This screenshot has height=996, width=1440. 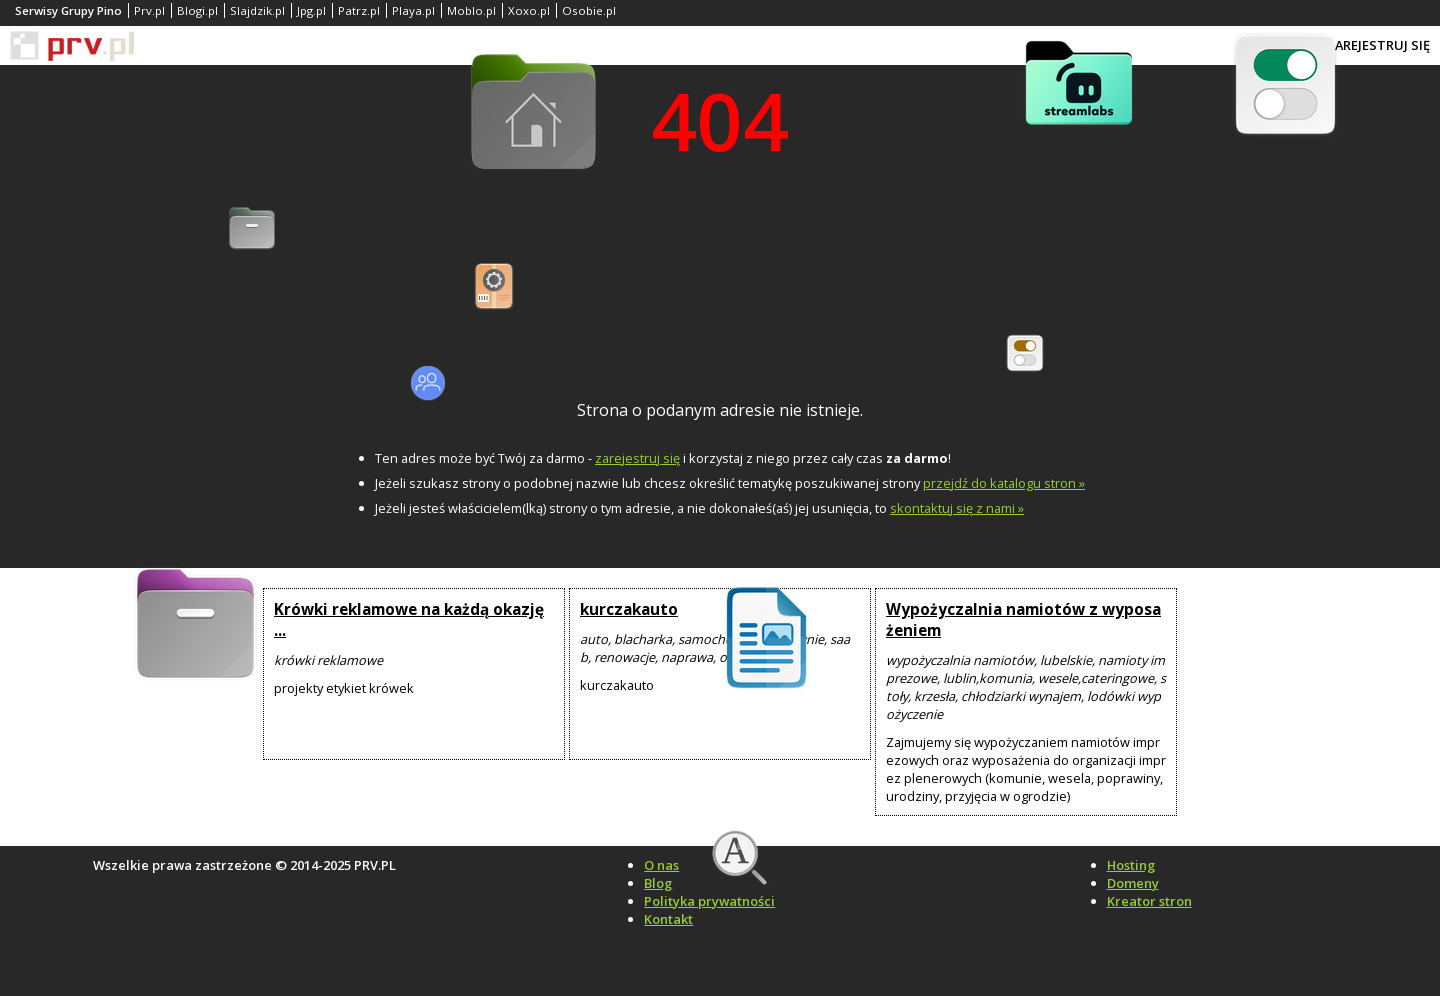 What do you see at coordinates (195, 623) in the screenshot?
I see `open the file manager` at bounding box center [195, 623].